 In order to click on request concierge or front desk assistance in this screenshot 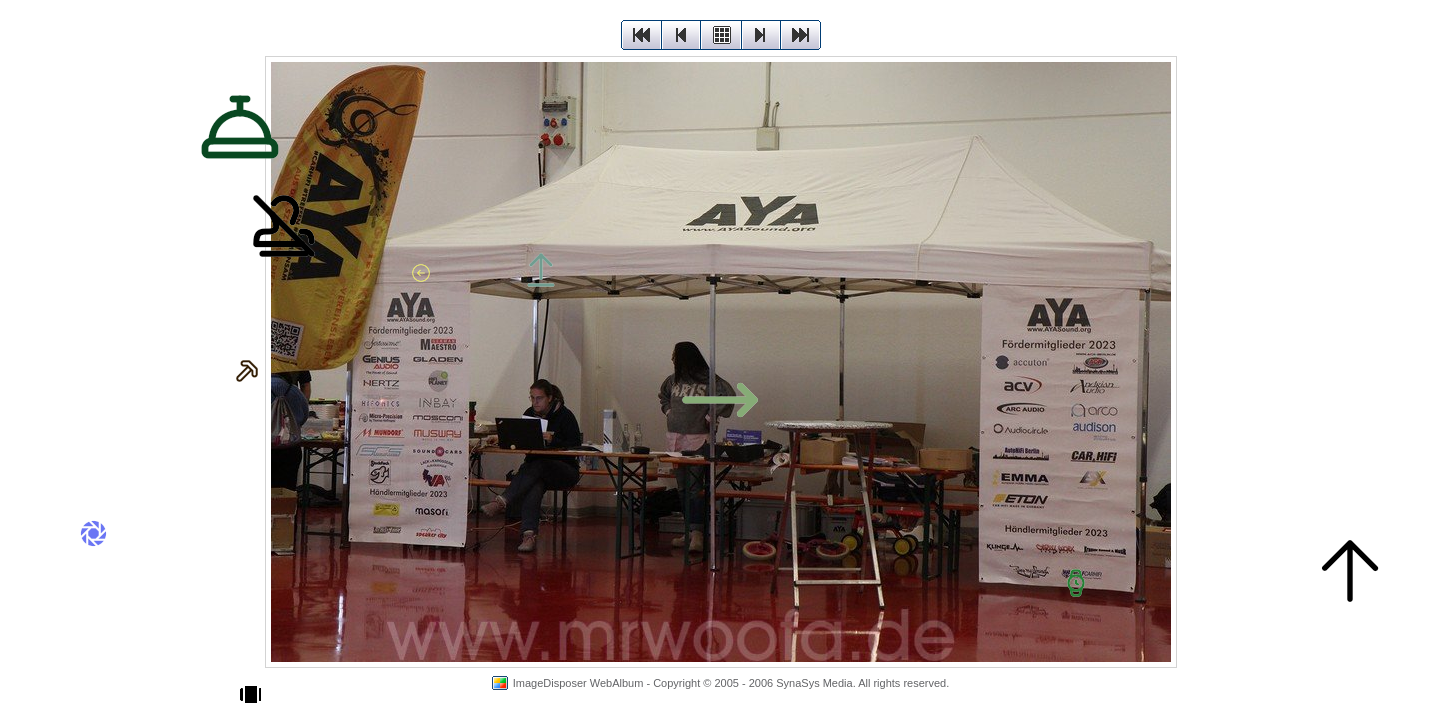, I will do `click(240, 127)`.